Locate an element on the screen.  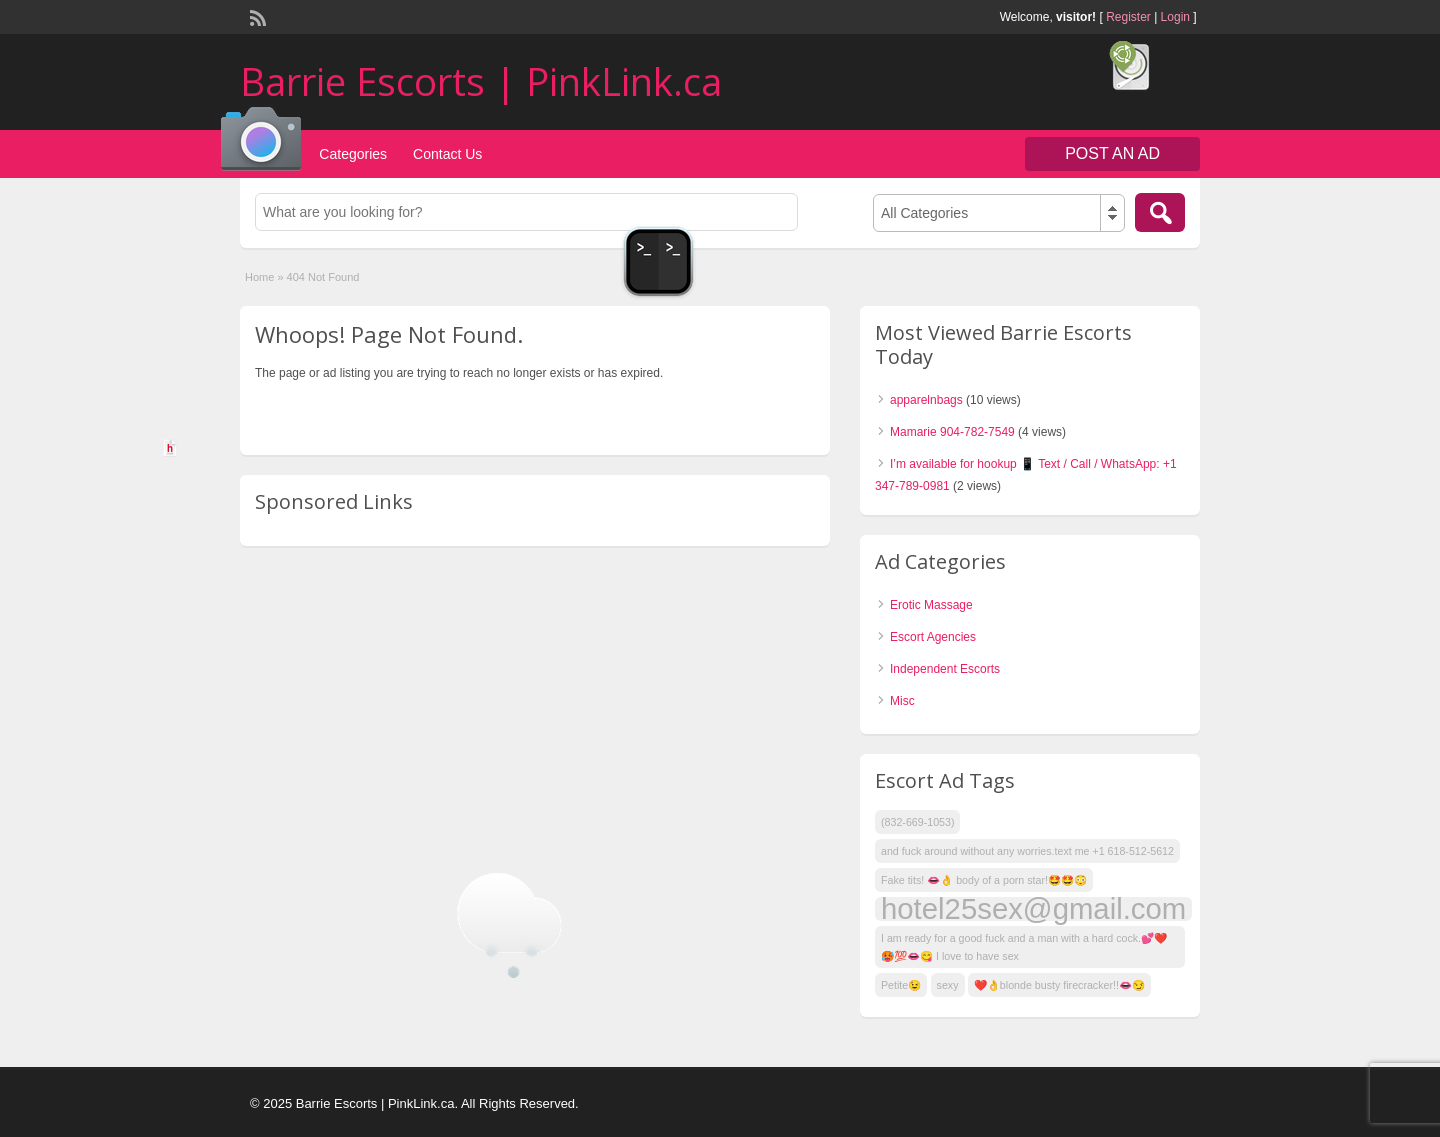
launch ubuntu installer application is located at coordinates (1131, 67).